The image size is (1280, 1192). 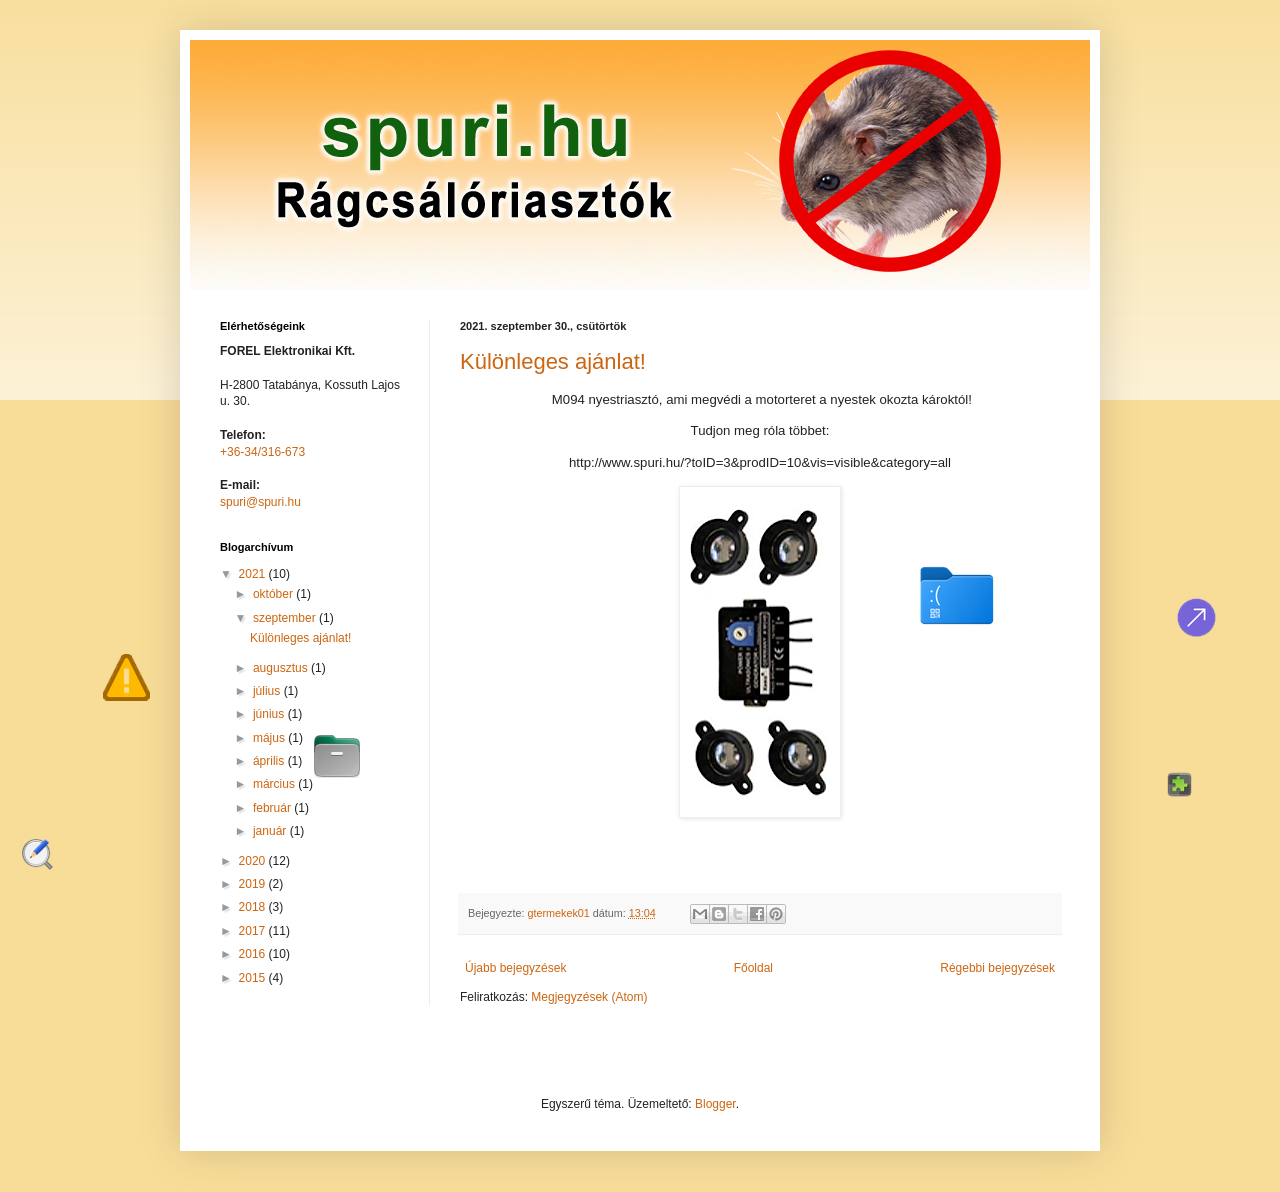 What do you see at coordinates (956, 597) in the screenshot?
I see `folder containing system crash logs or error reports` at bounding box center [956, 597].